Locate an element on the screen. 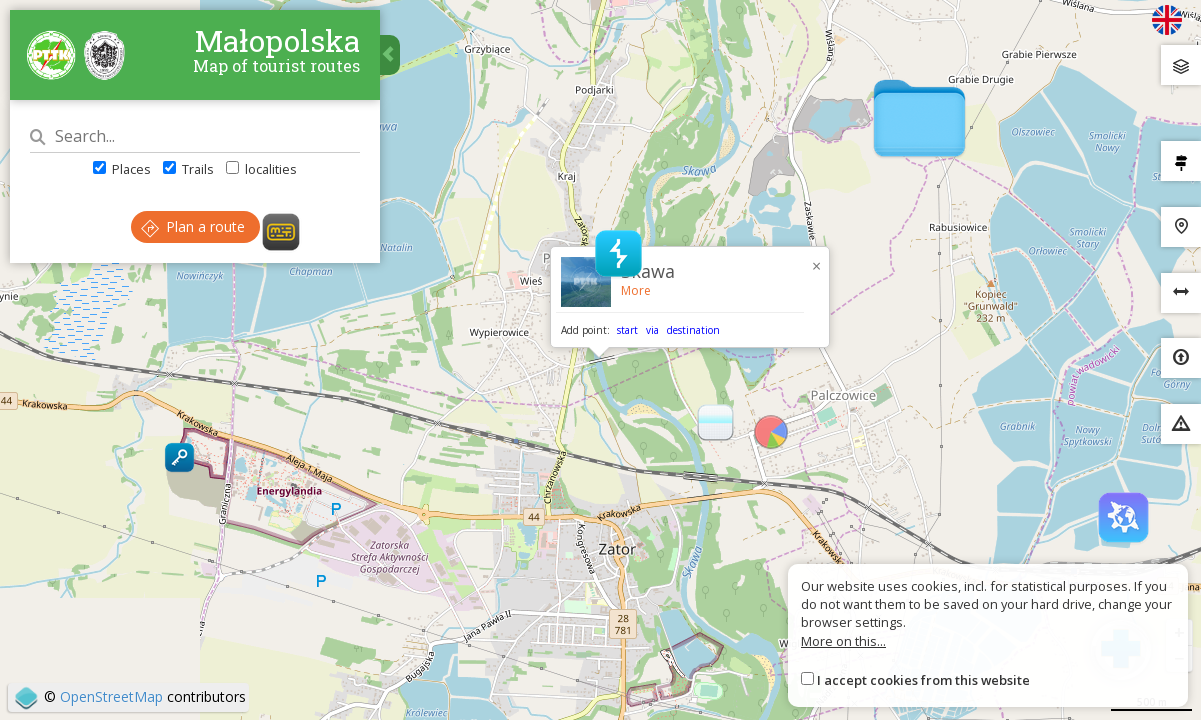  open disk usage analyzer is located at coordinates (771, 432).